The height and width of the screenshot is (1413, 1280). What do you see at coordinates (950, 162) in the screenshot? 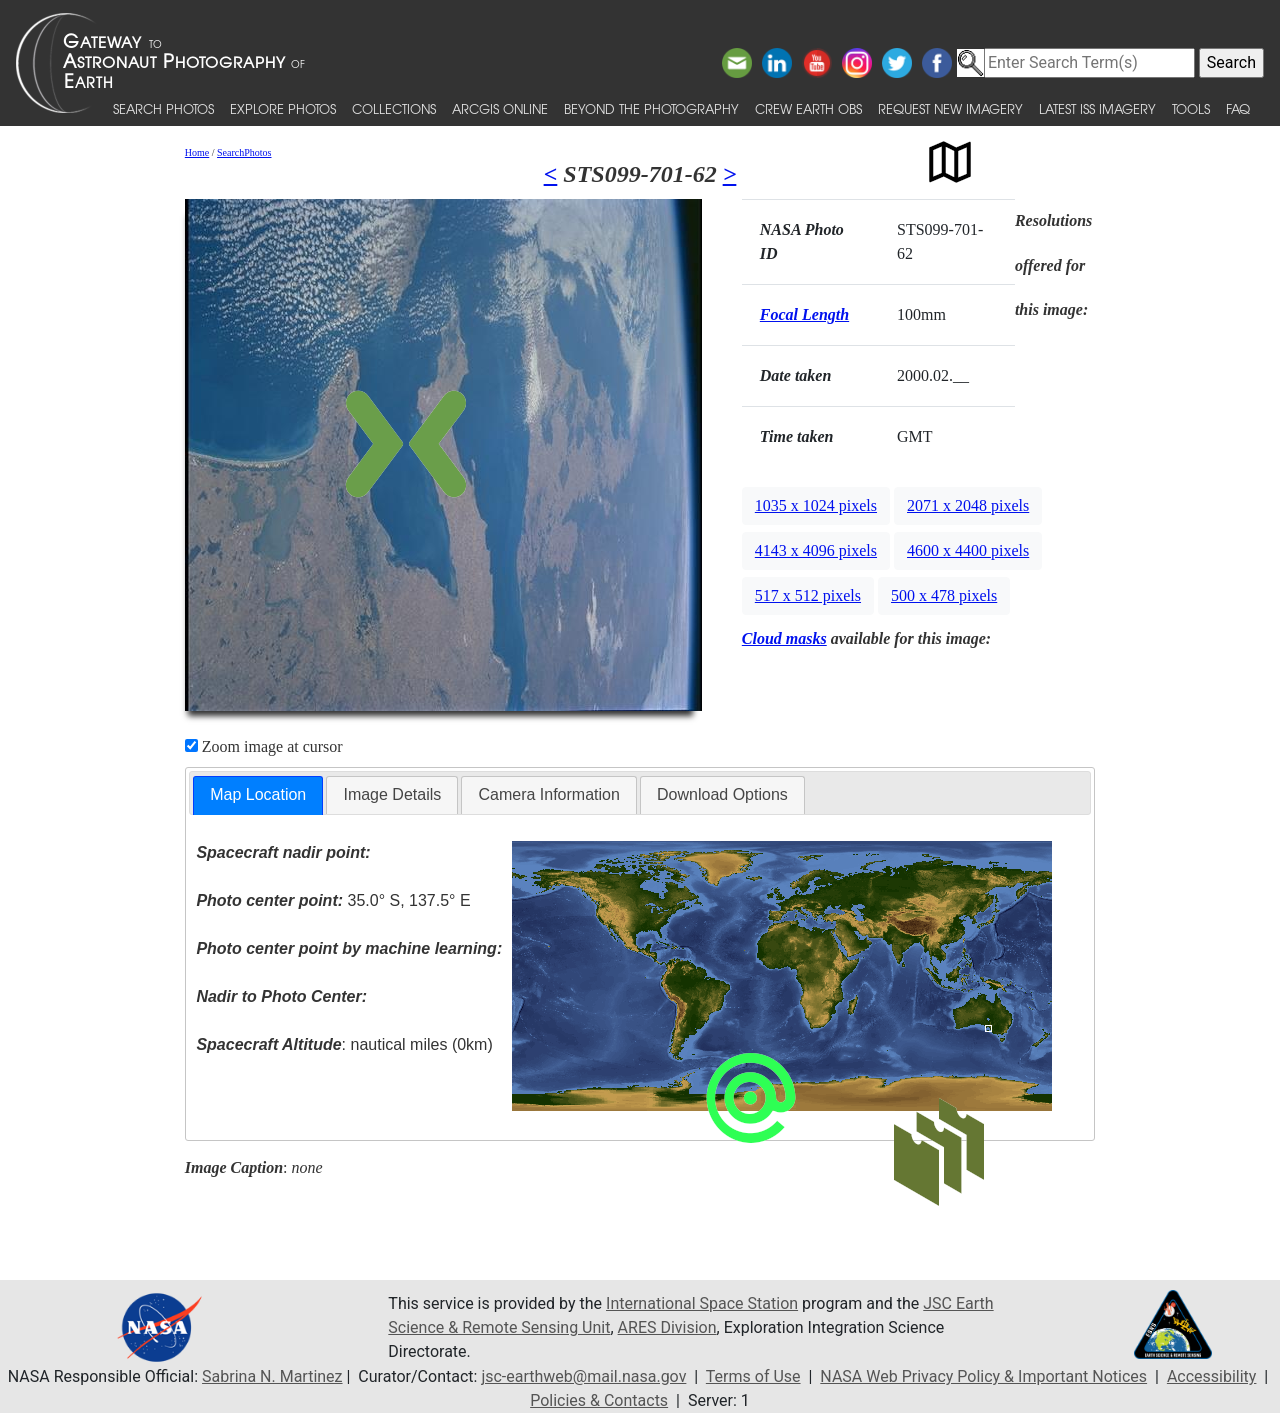
I see `view map or navigation` at bounding box center [950, 162].